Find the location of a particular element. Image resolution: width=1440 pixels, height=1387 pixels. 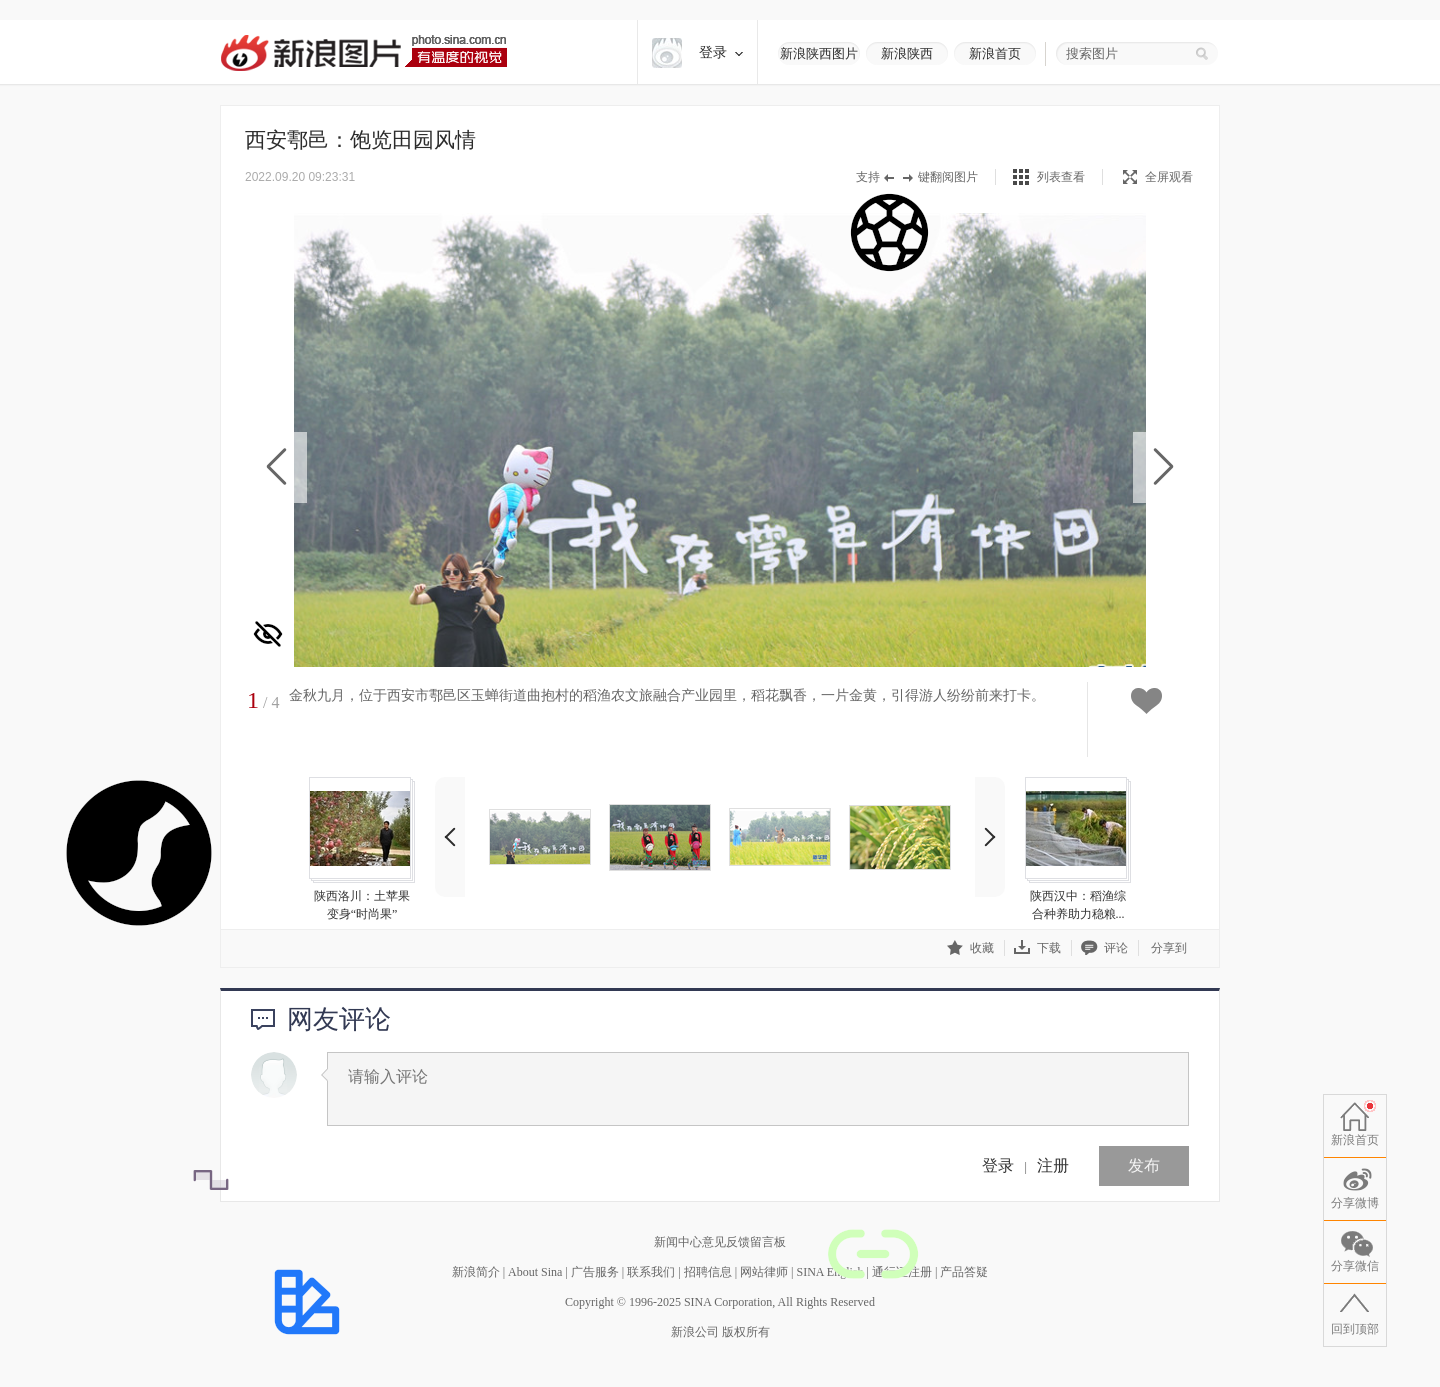

hide password or sensitive content is located at coordinates (268, 634).